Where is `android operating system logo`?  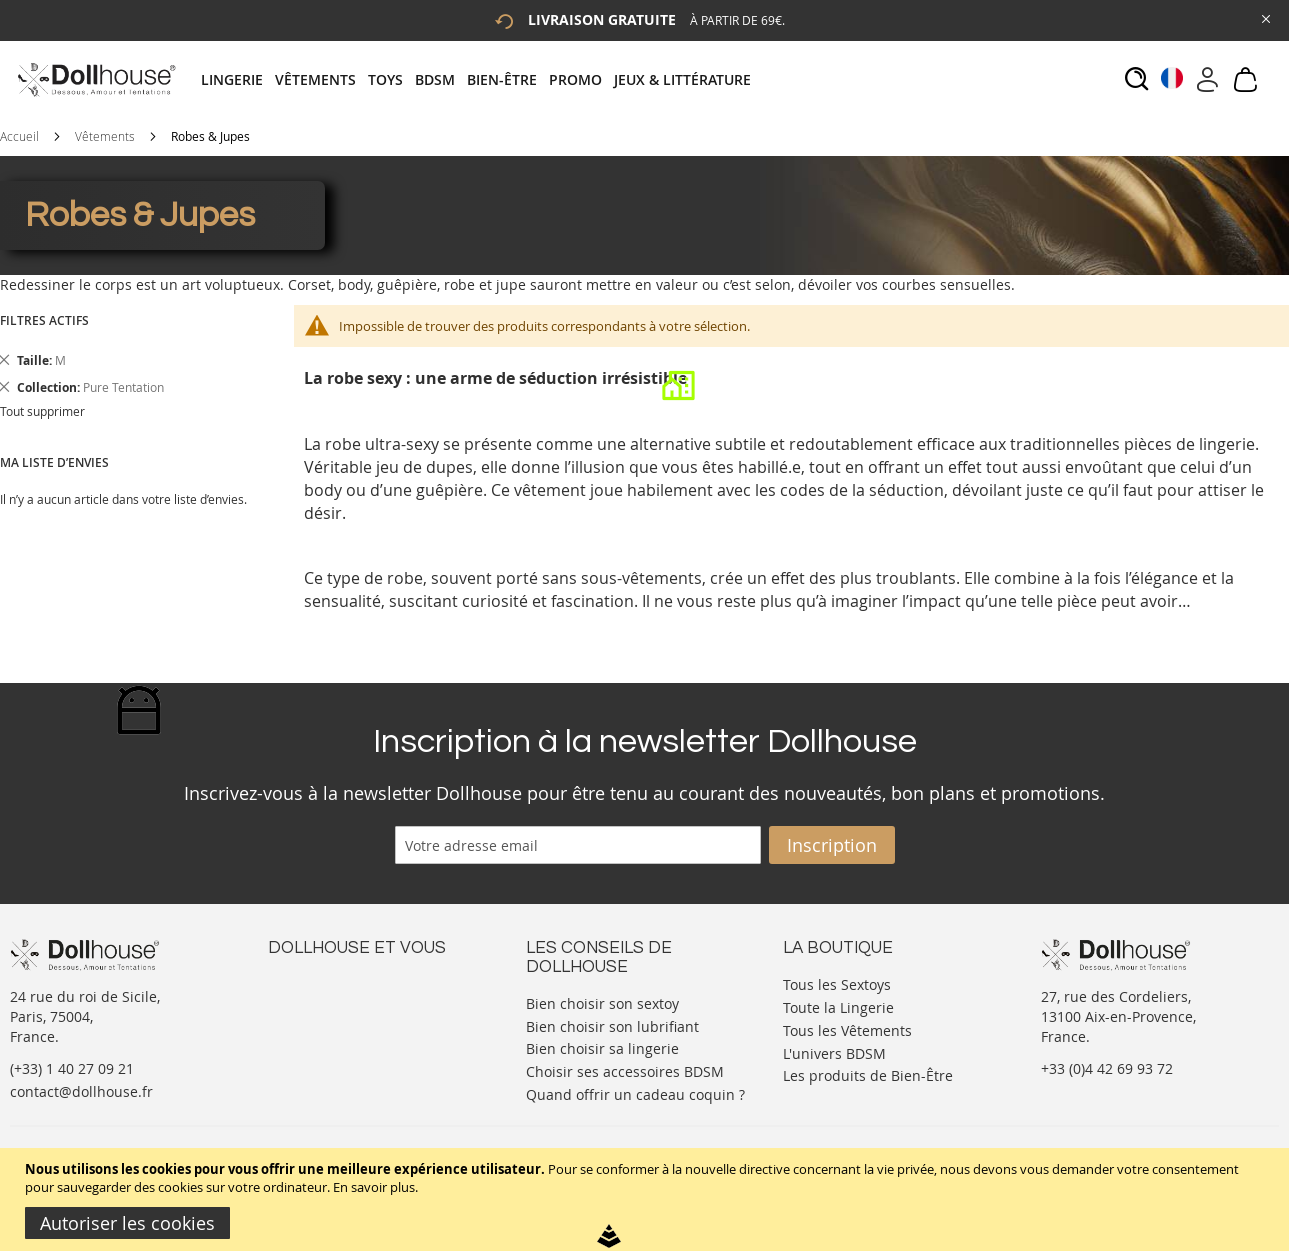 android operating system logo is located at coordinates (139, 710).